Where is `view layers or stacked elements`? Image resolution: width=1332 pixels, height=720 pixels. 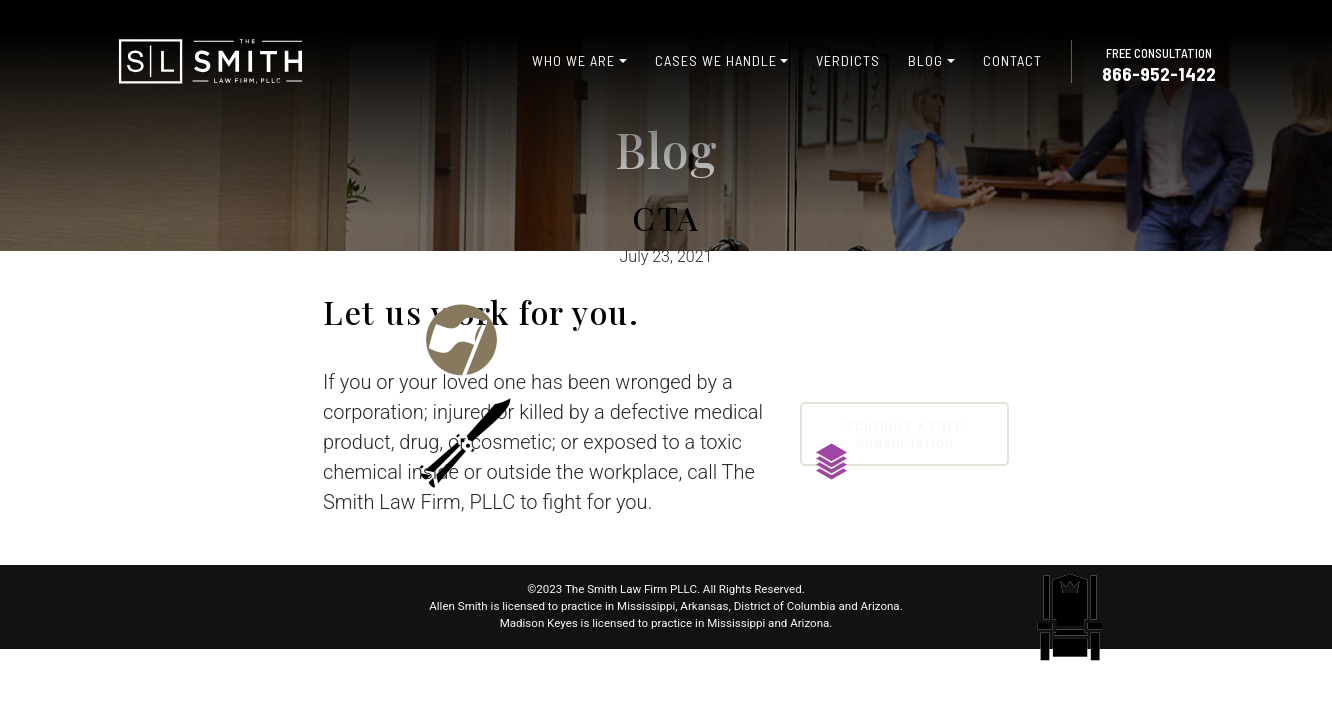
view layers or stacked elements is located at coordinates (831, 461).